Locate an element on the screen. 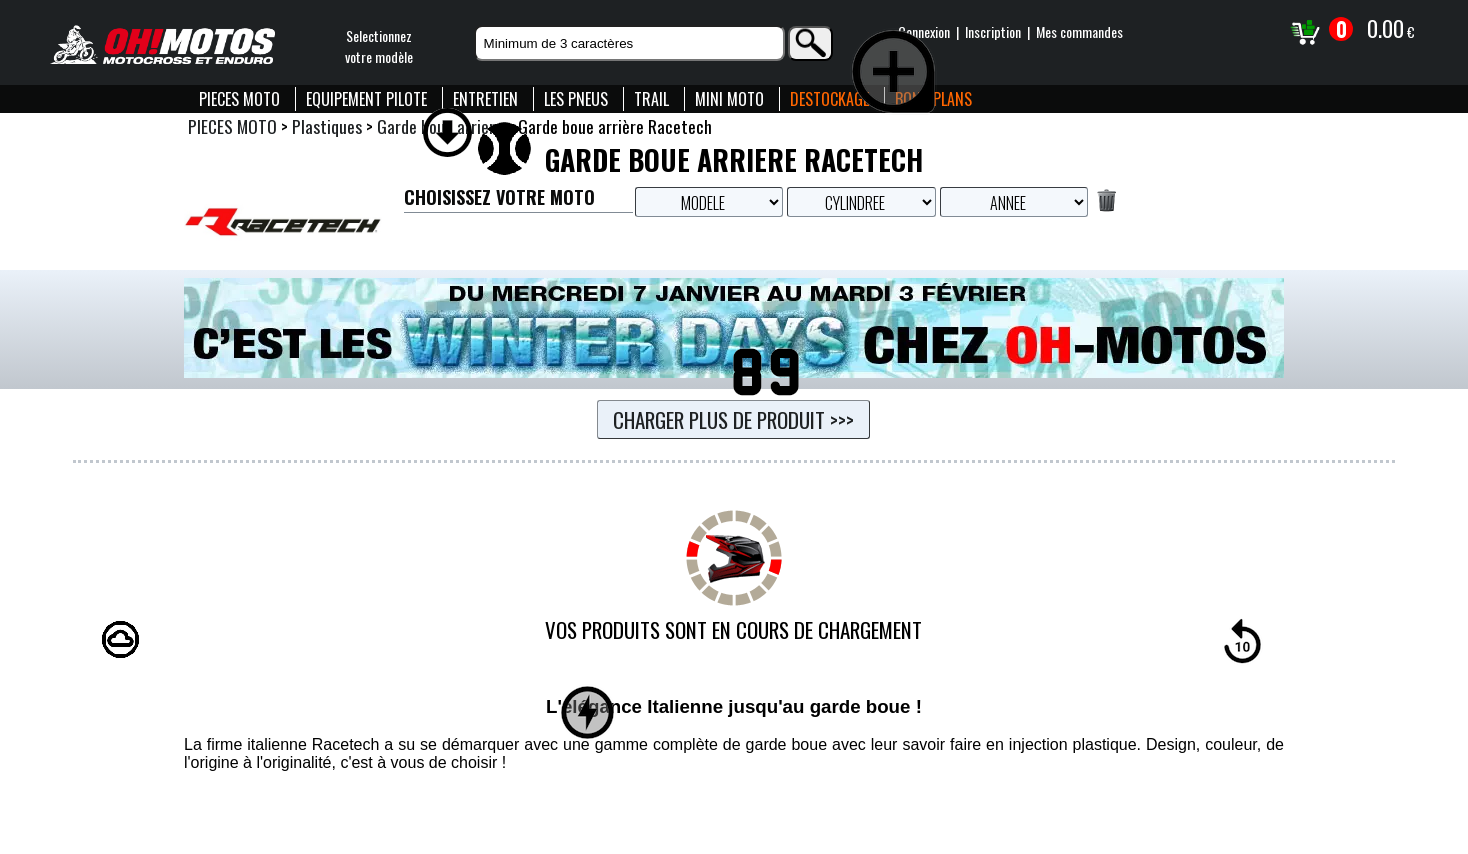  add a new image or photo is located at coordinates (893, 71).